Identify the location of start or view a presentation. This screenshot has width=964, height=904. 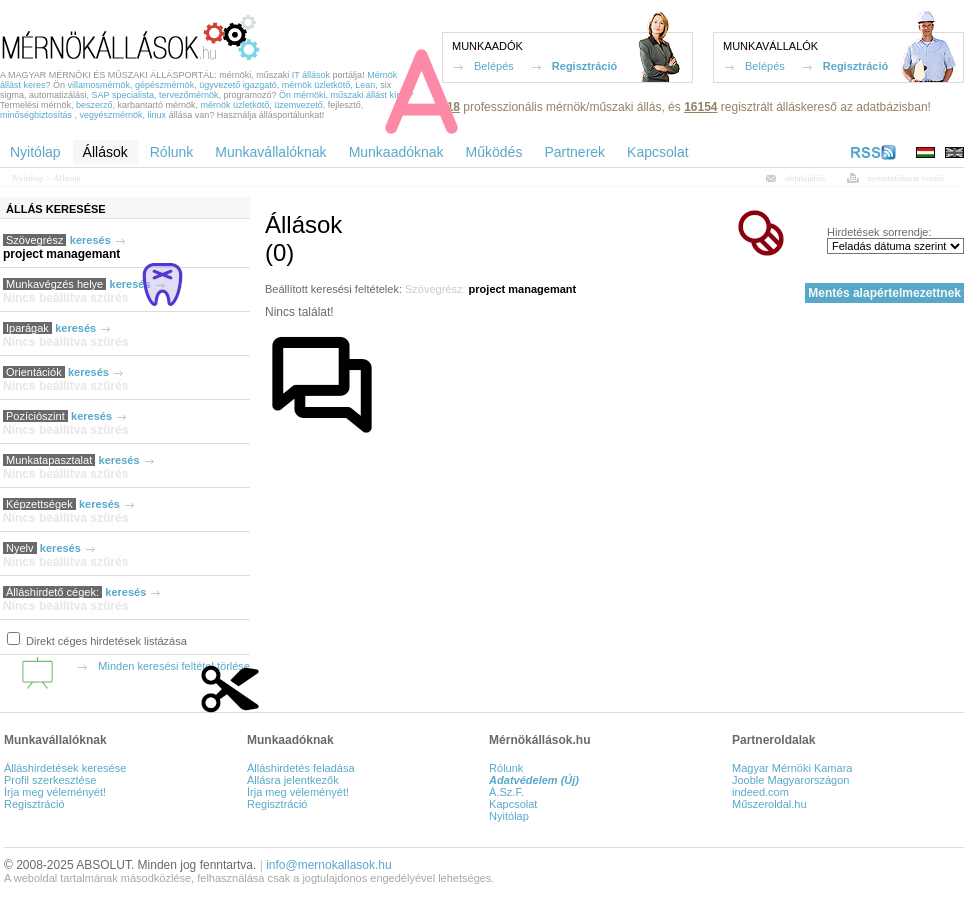
(37, 673).